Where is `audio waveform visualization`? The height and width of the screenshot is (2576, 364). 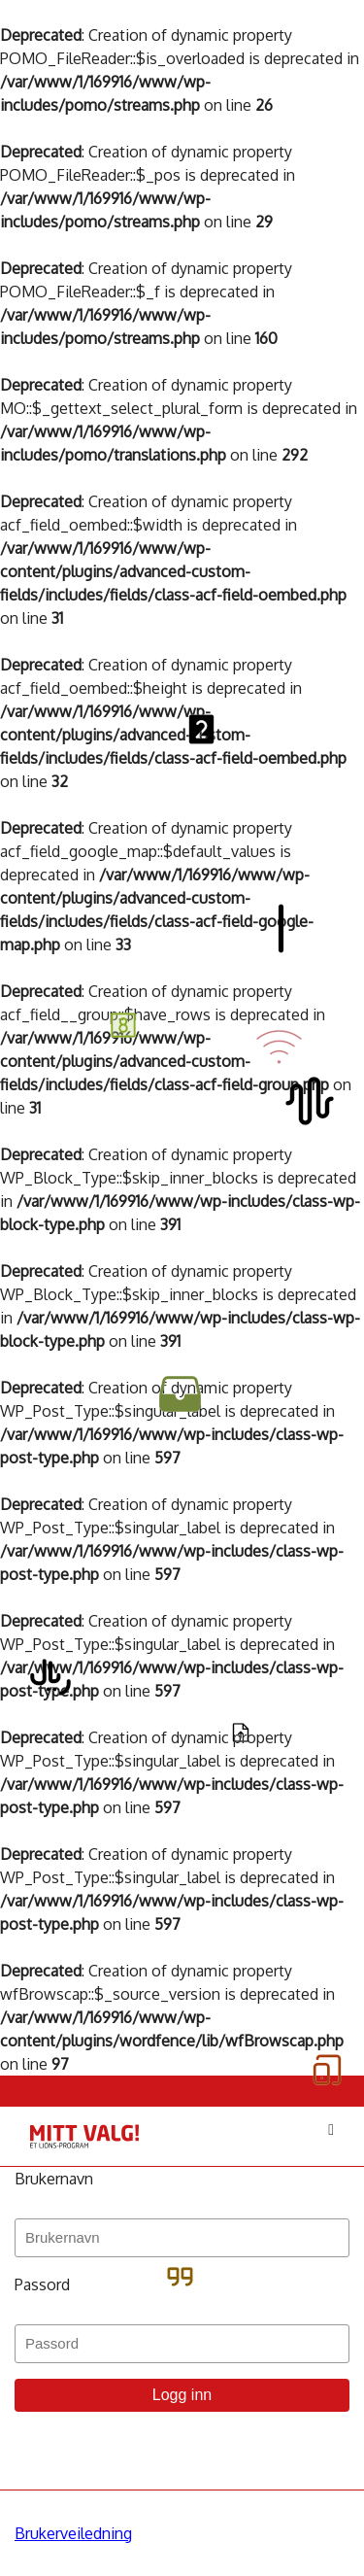 audio waveform visualization is located at coordinates (310, 1101).